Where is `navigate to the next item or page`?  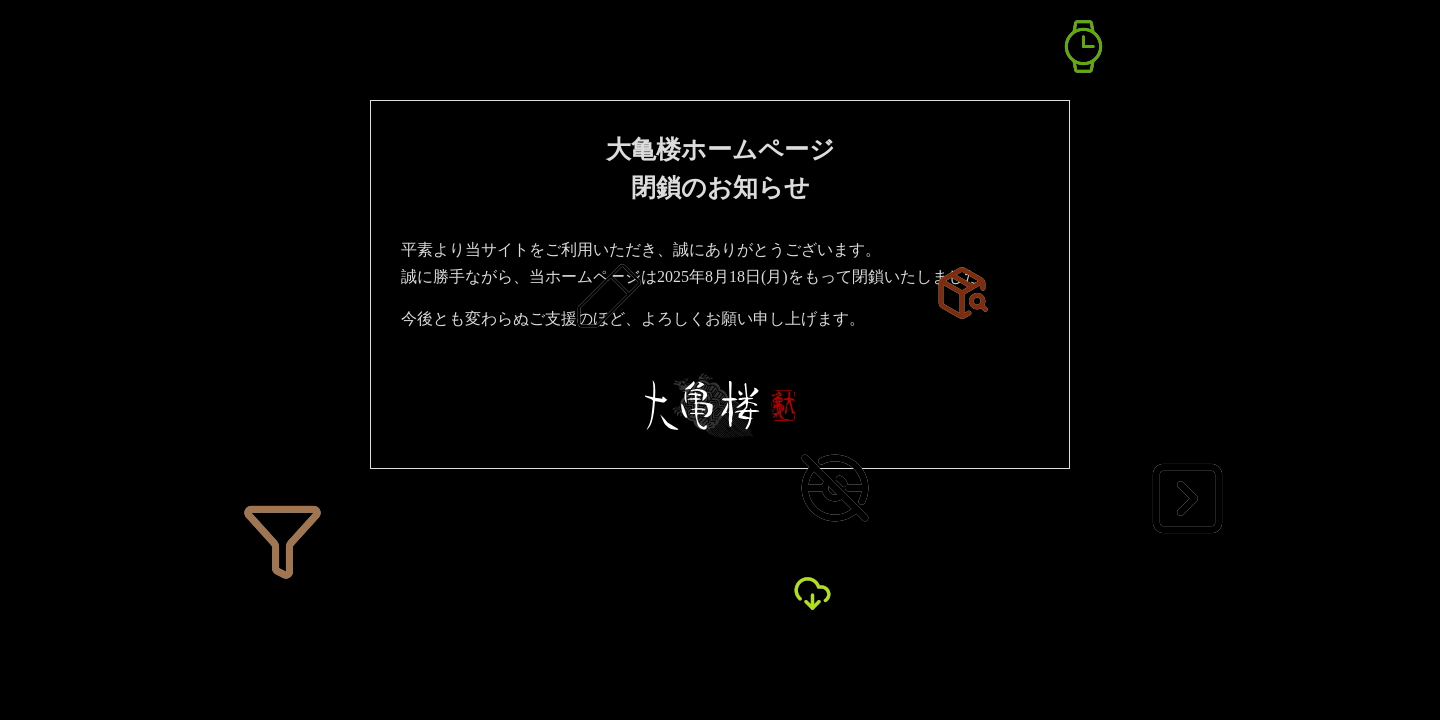 navigate to the next item or page is located at coordinates (1187, 498).